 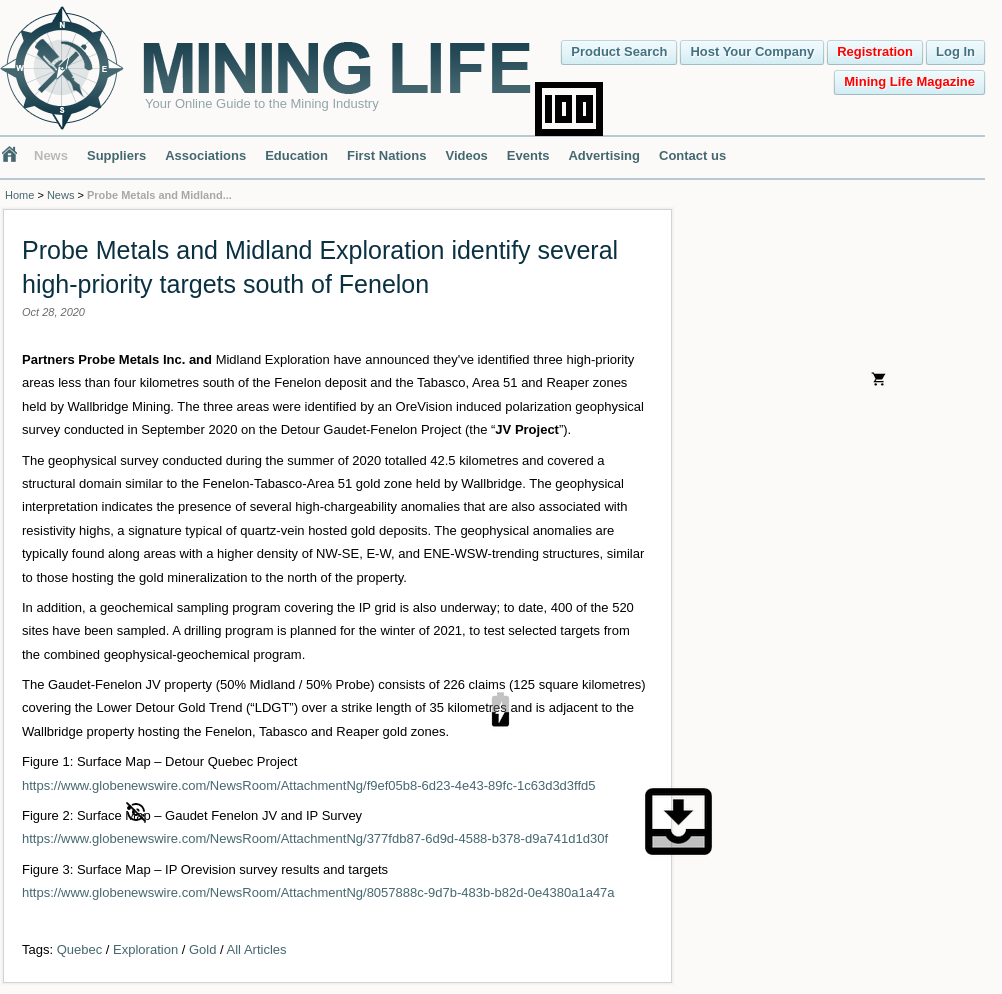 I want to click on indicates battery is charging at 50% capacity, so click(x=500, y=709).